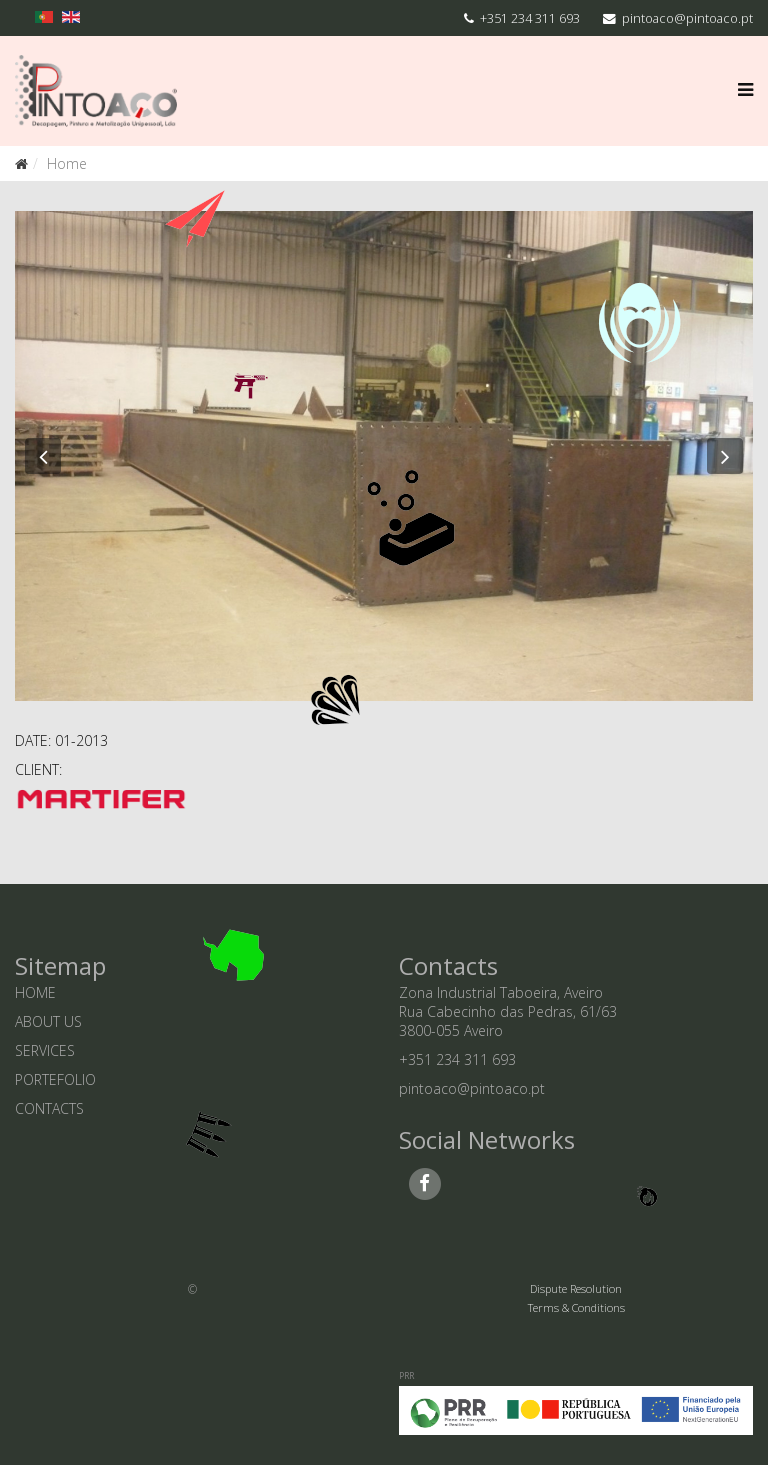  What do you see at coordinates (647, 1196) in the screenshot?
I see `use fire bomb attack or ability` at bounding box center [647, 1196].